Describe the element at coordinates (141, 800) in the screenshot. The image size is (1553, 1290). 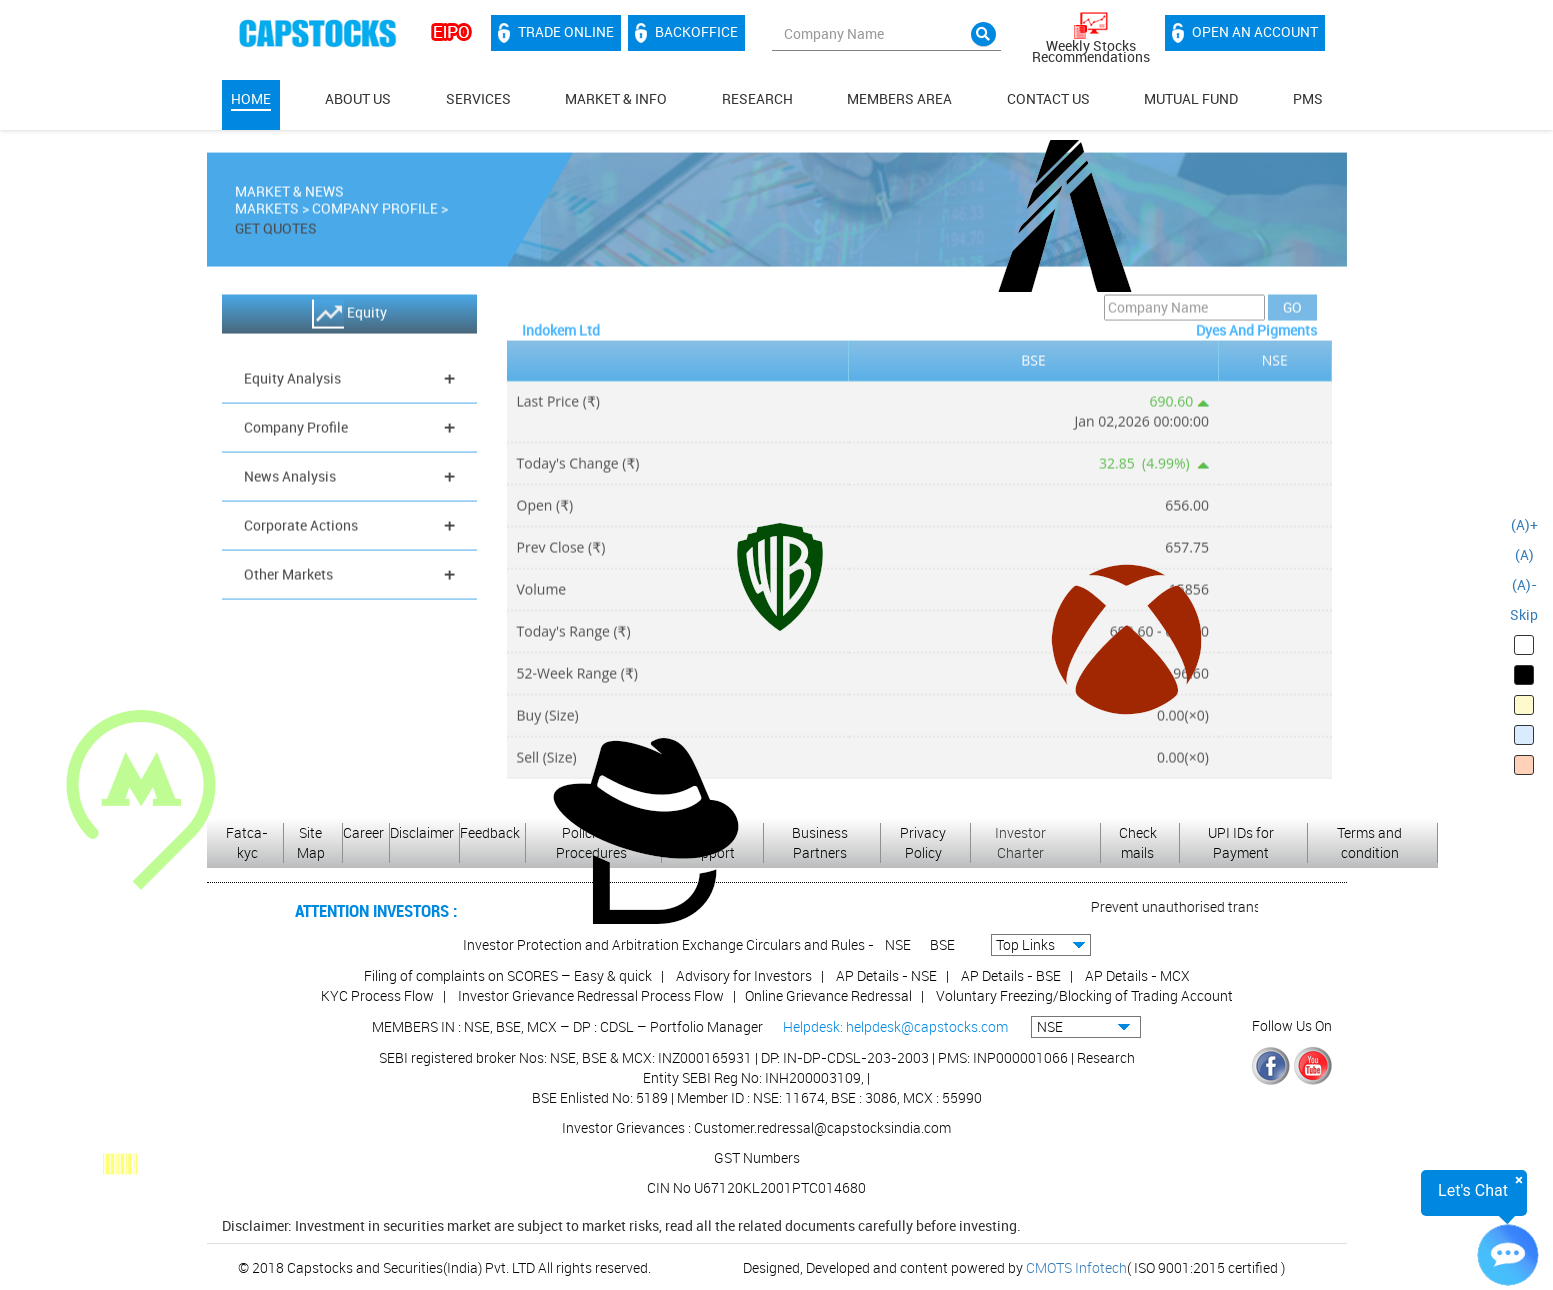
I see `open the Moscow Metro app` at that location.